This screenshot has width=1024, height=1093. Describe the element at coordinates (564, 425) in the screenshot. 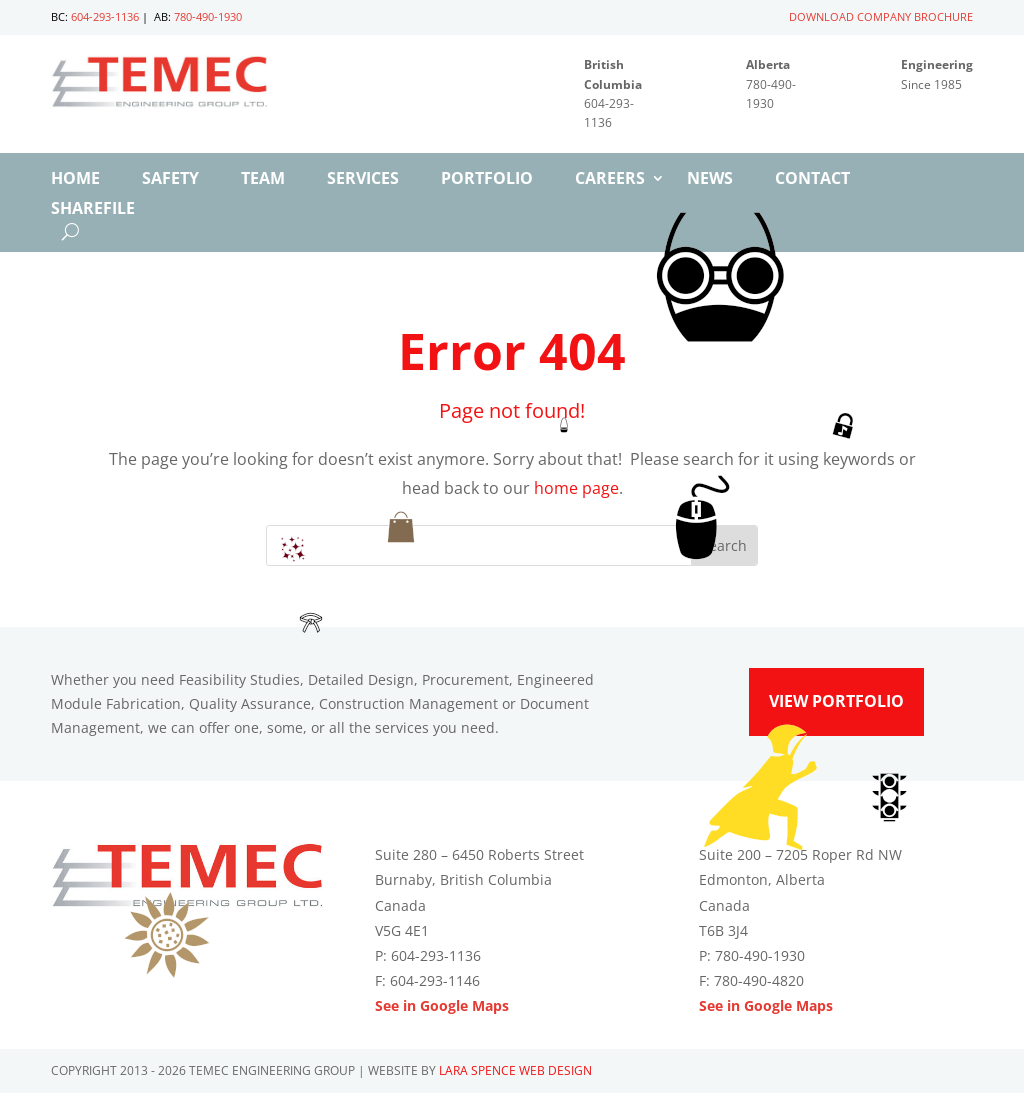

I see `access your shopping bag or cart` at that location.